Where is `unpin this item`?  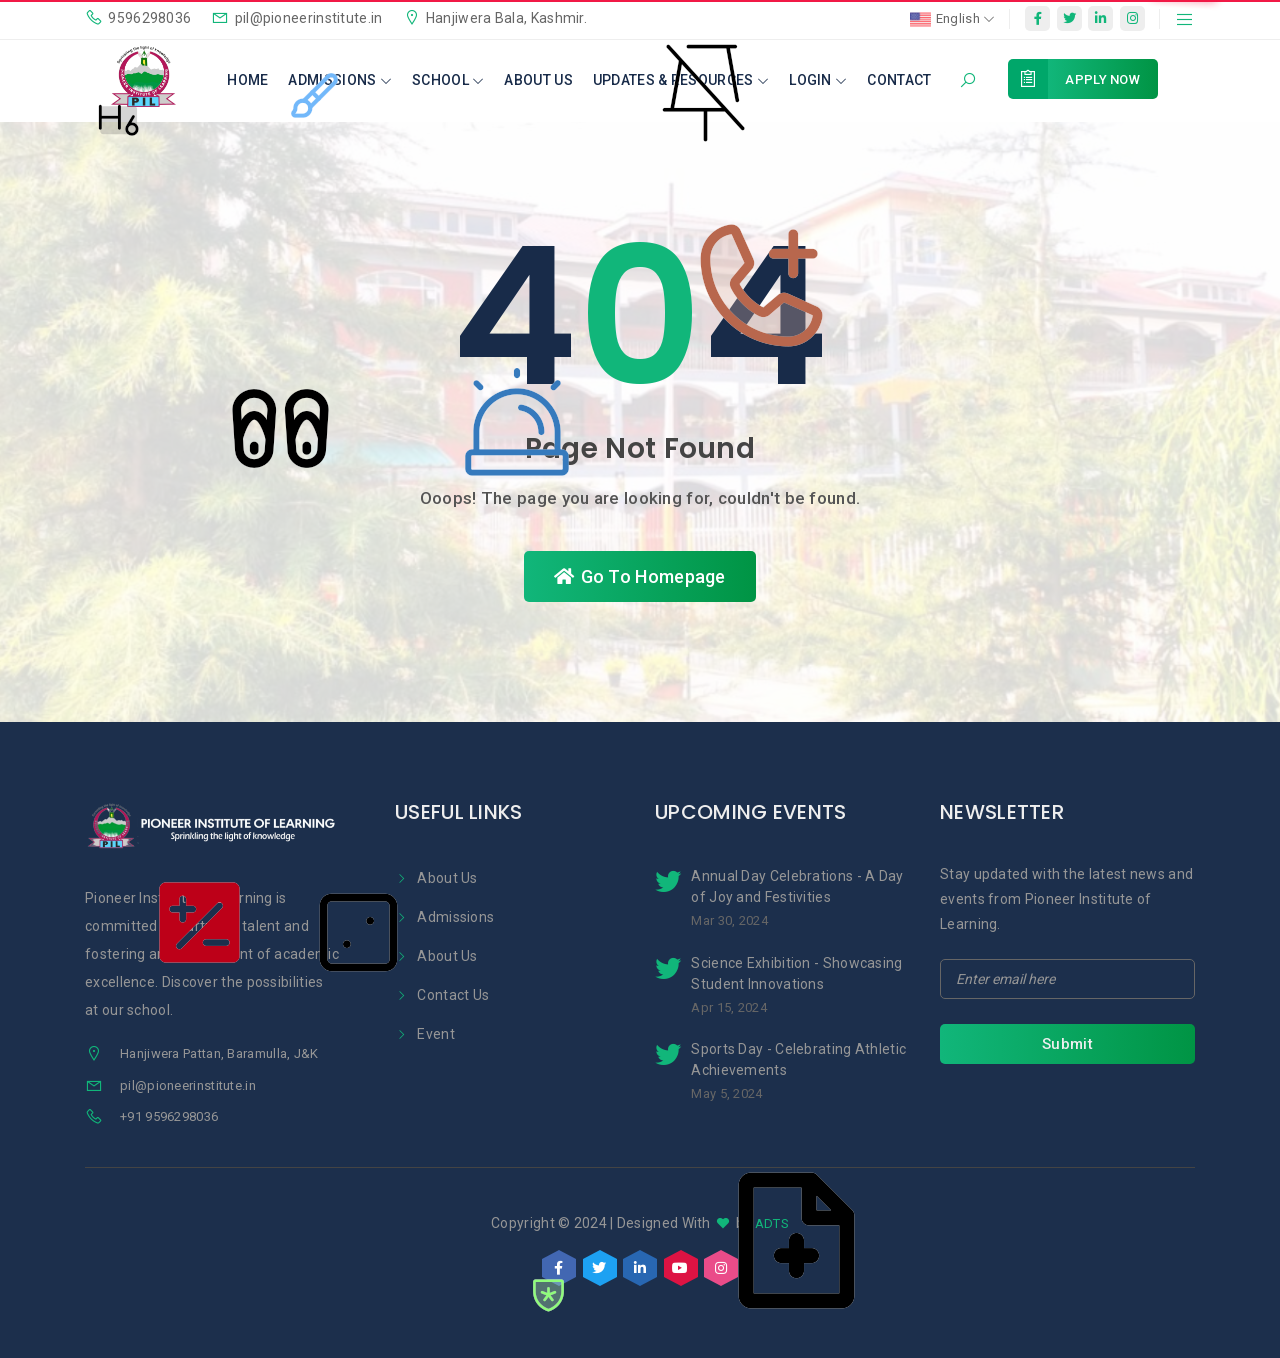 unpin this item is located at coordinates (705, 87).